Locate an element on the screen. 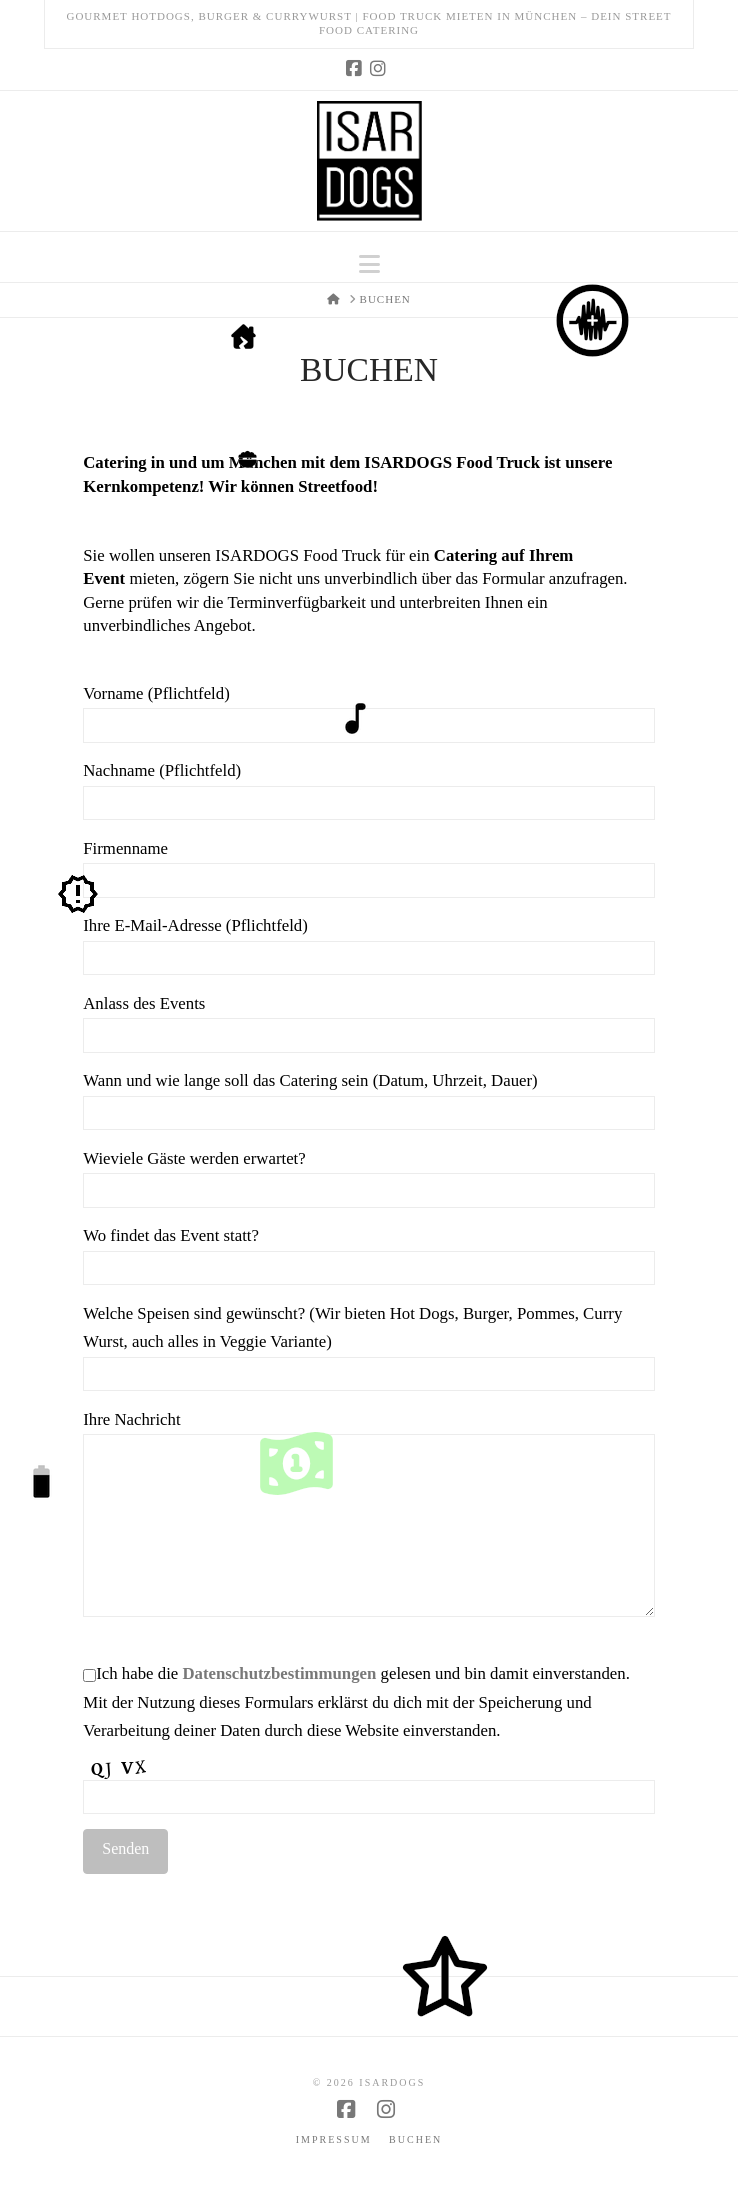 The image size is (738, 2188). view payment or billing information is located at coordinates (296, 1463).